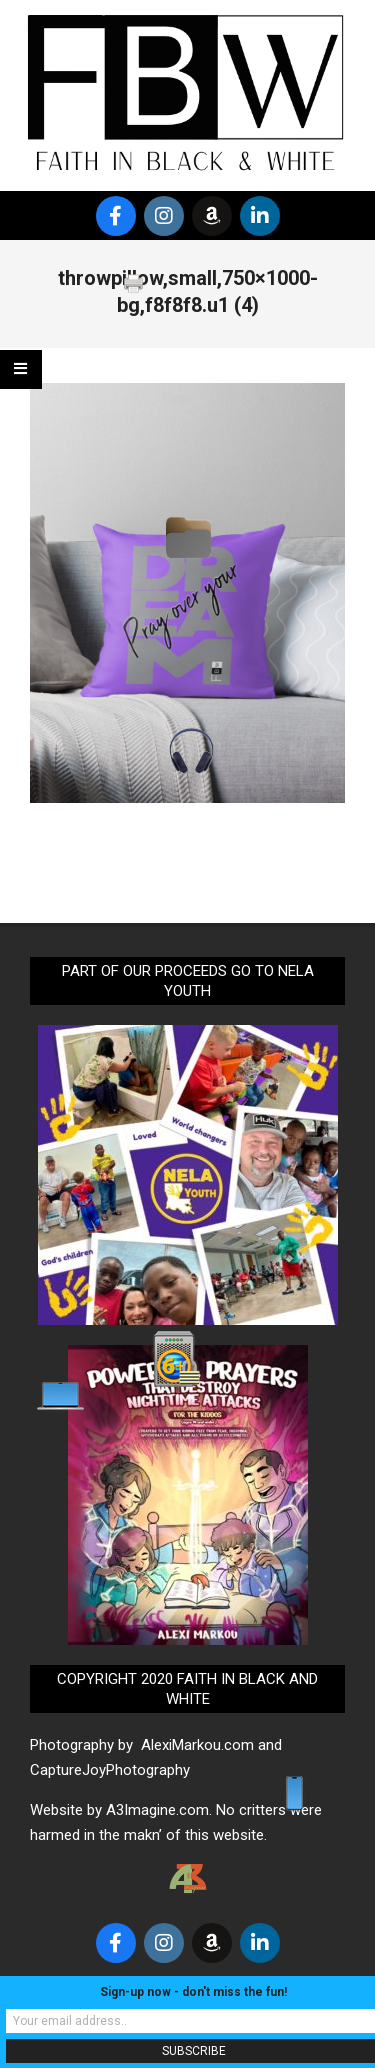 Image resolution: width=375 pixels, height=2068 pixels. Describe the element at coordinates (174, 1359) in the screenshot. I see `locked RAID 6+ storage volume` at that location.